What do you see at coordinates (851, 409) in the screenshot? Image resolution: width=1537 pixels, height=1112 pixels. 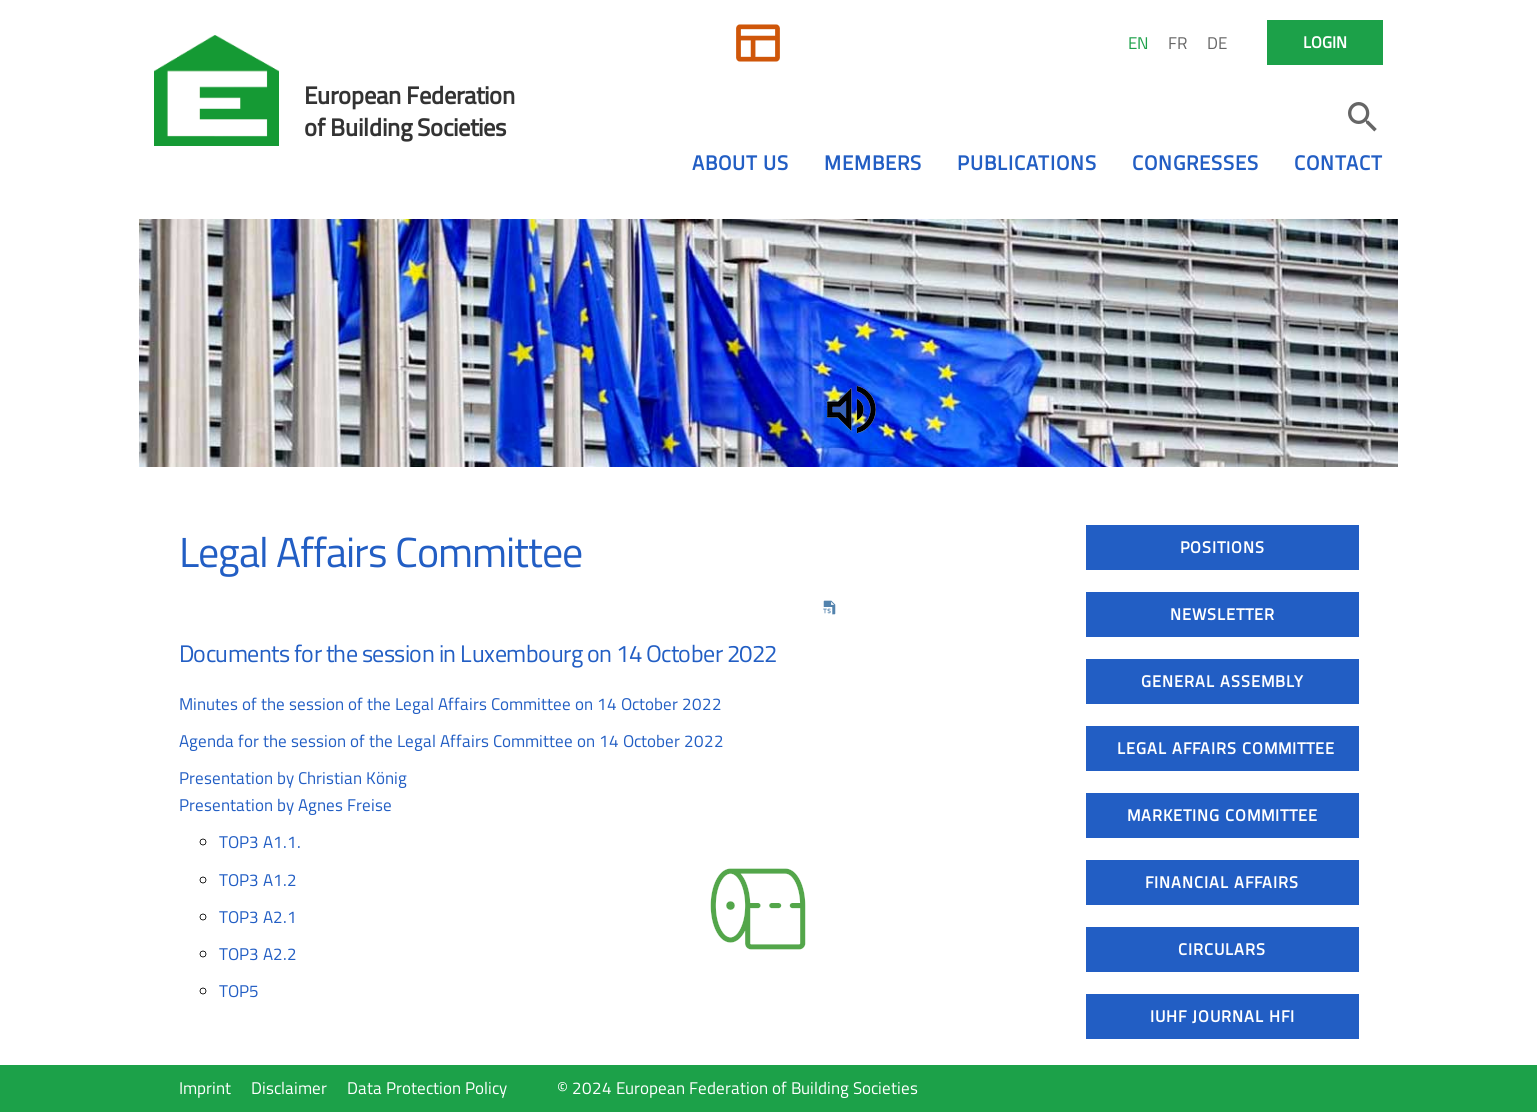 I see `increase or adjust audio volume` at bounding box center [851, 409].